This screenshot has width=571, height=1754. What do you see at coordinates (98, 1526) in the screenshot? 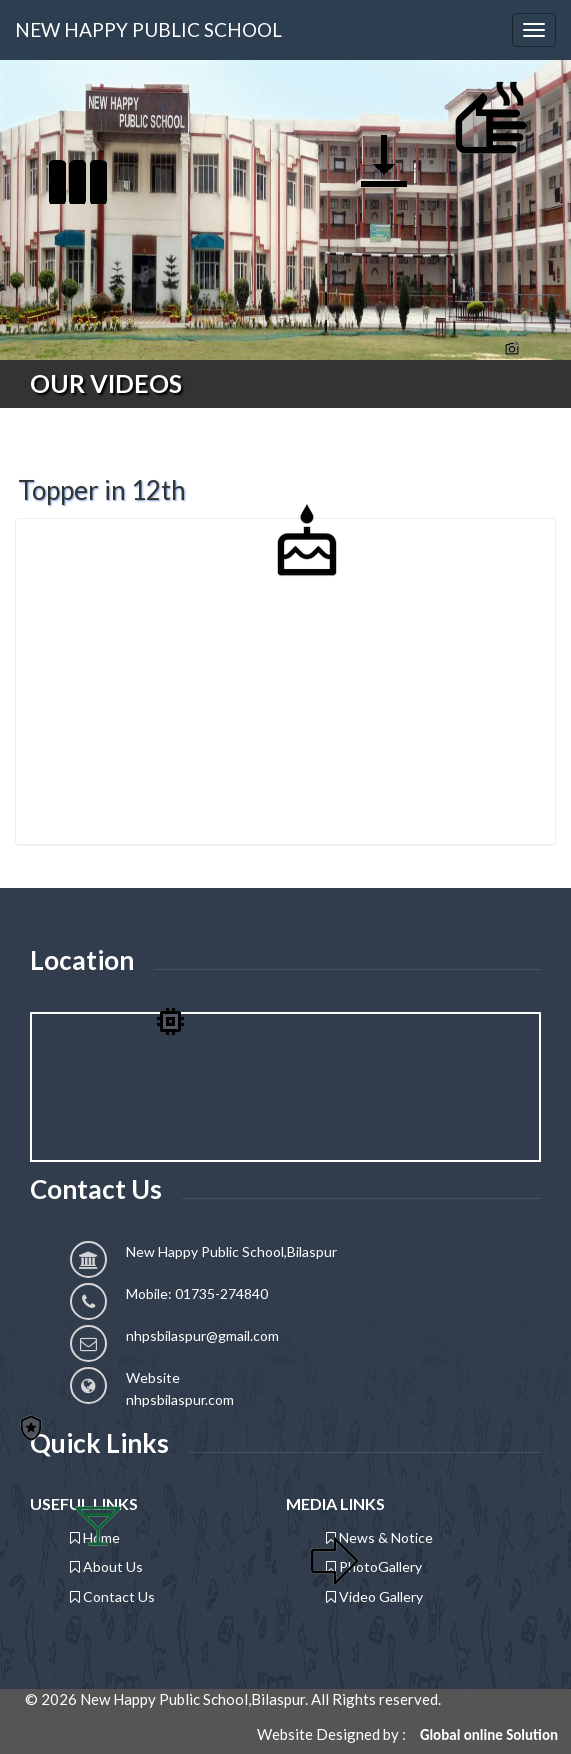
I see `access bar or cocktail menu` at bounding box center [98, 1526].